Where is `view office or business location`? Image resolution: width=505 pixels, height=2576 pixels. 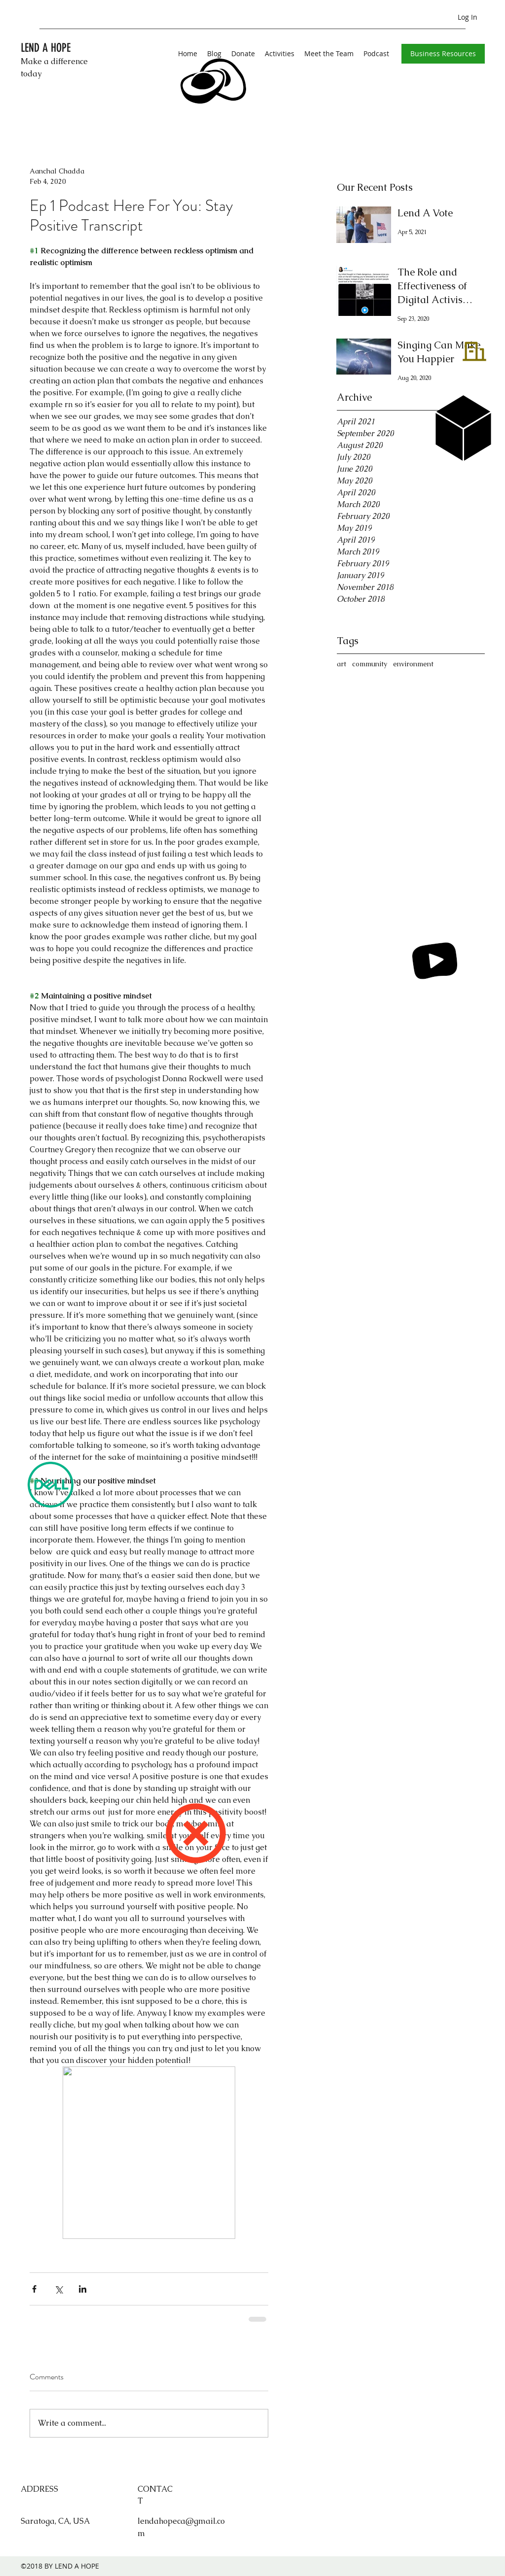 view office or business location is located at coordinates (474, 351).